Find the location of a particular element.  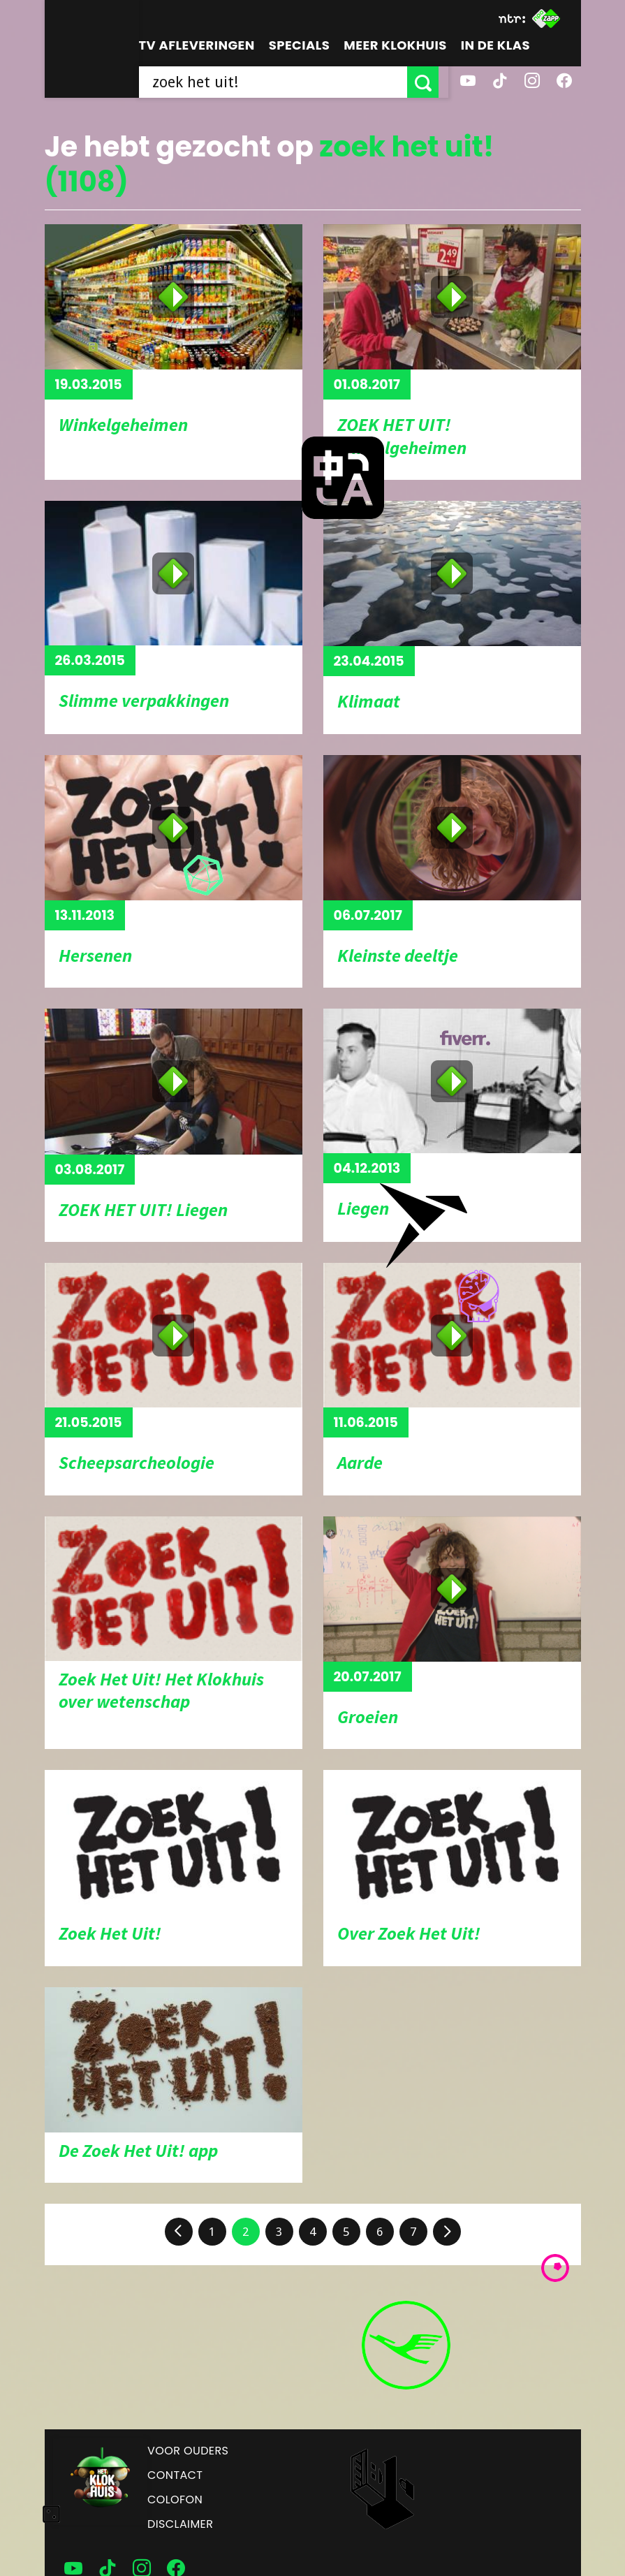

influxdb time-series database logo is located at coordinates (203, 875).